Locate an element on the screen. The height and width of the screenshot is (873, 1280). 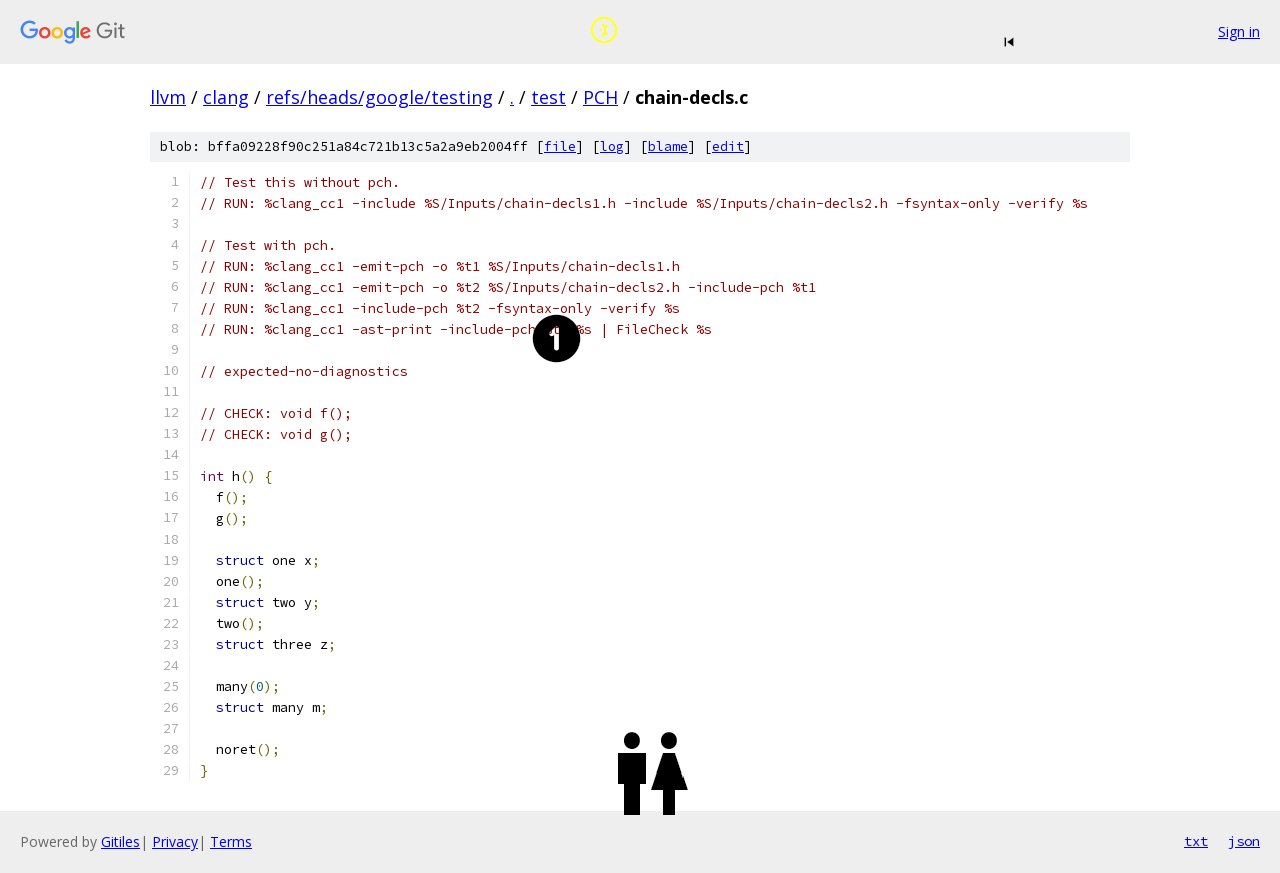
indicates the first step in a sequence or process is located at coordinates (556, 338).